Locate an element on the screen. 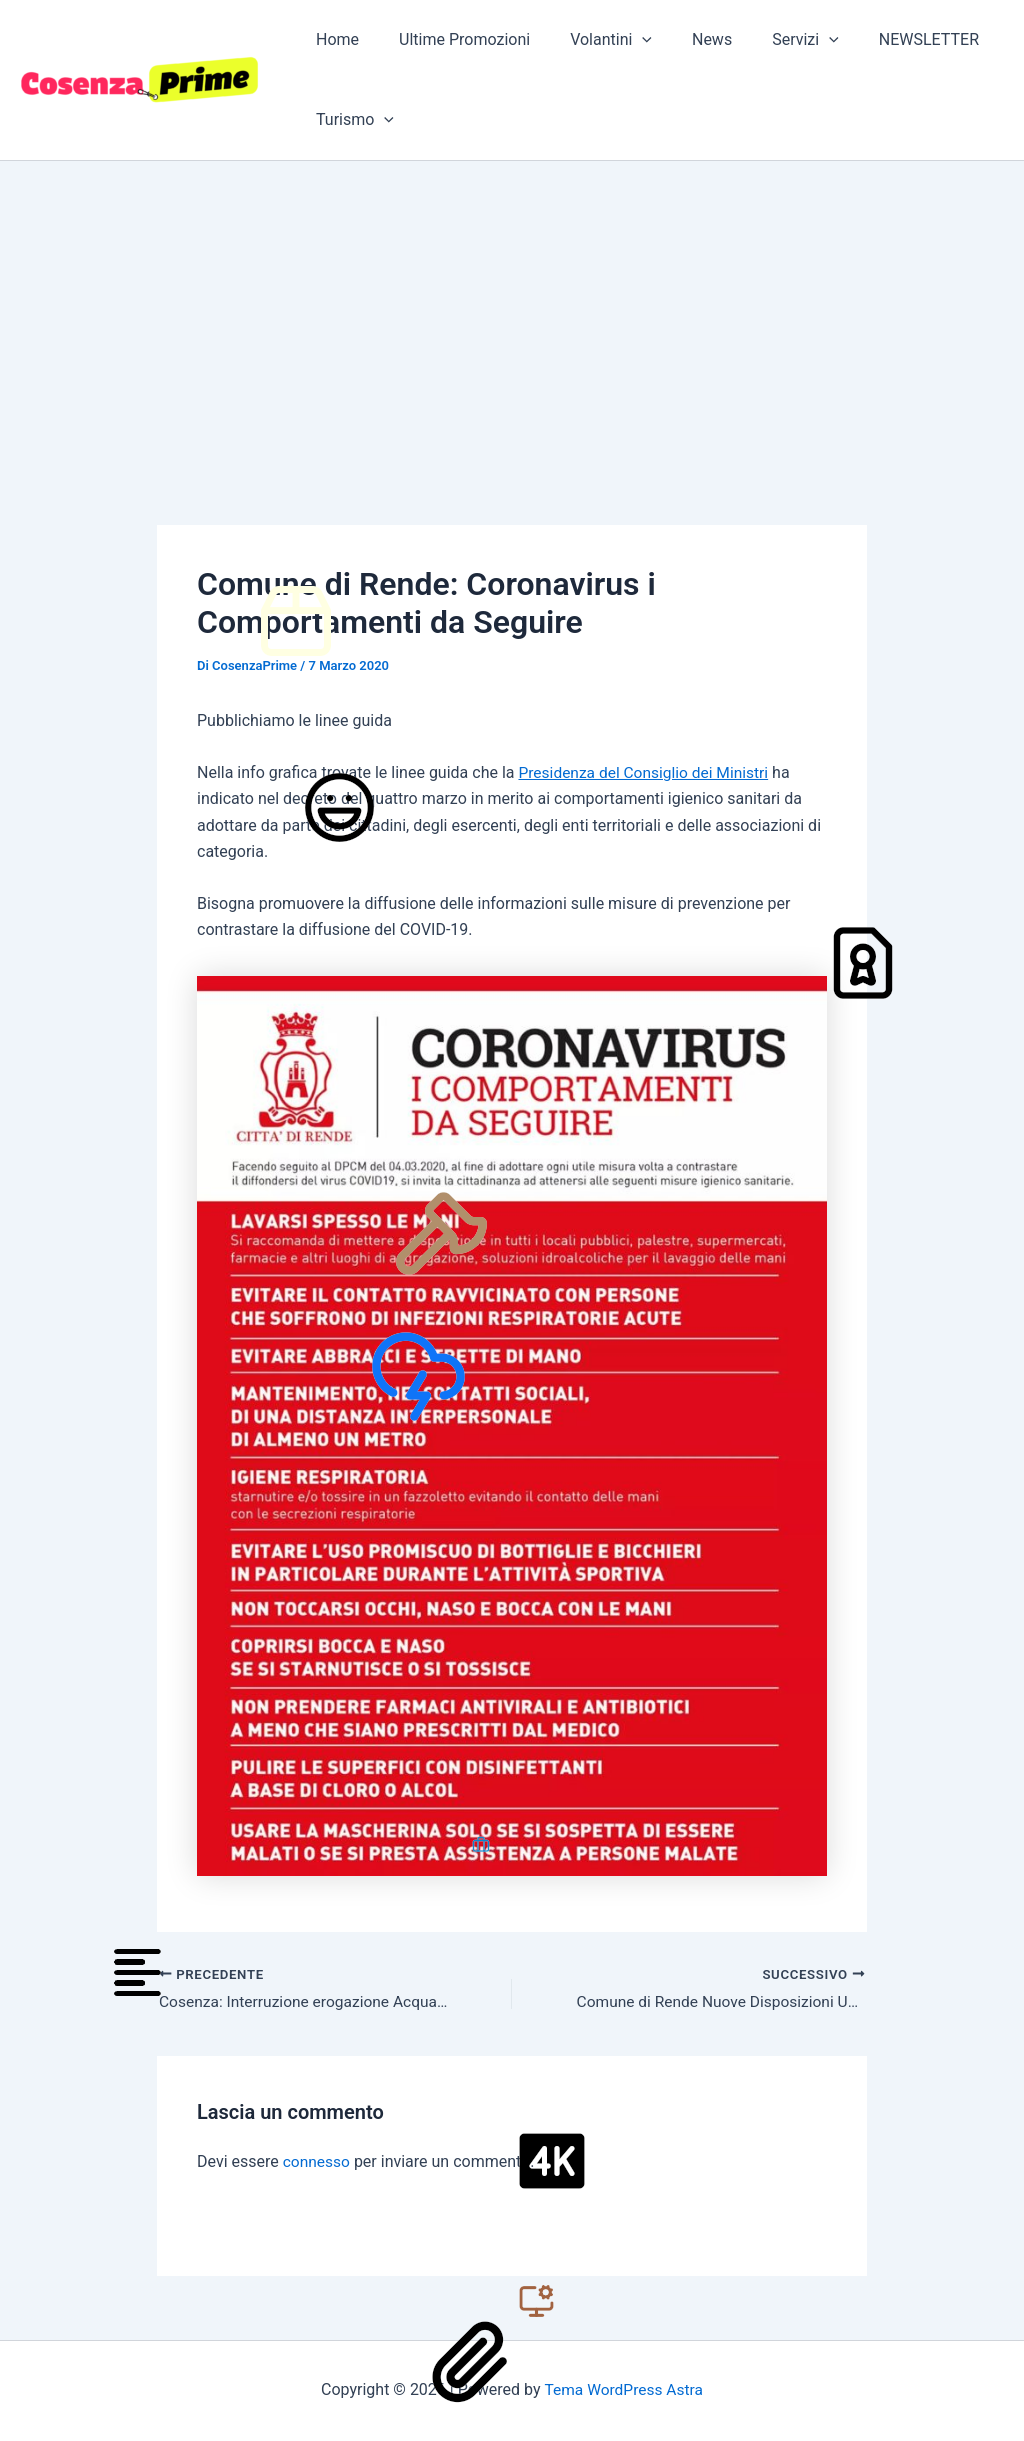 The image size is (1024, 2441). view certified or verified document is located at coordinates (863, 963).